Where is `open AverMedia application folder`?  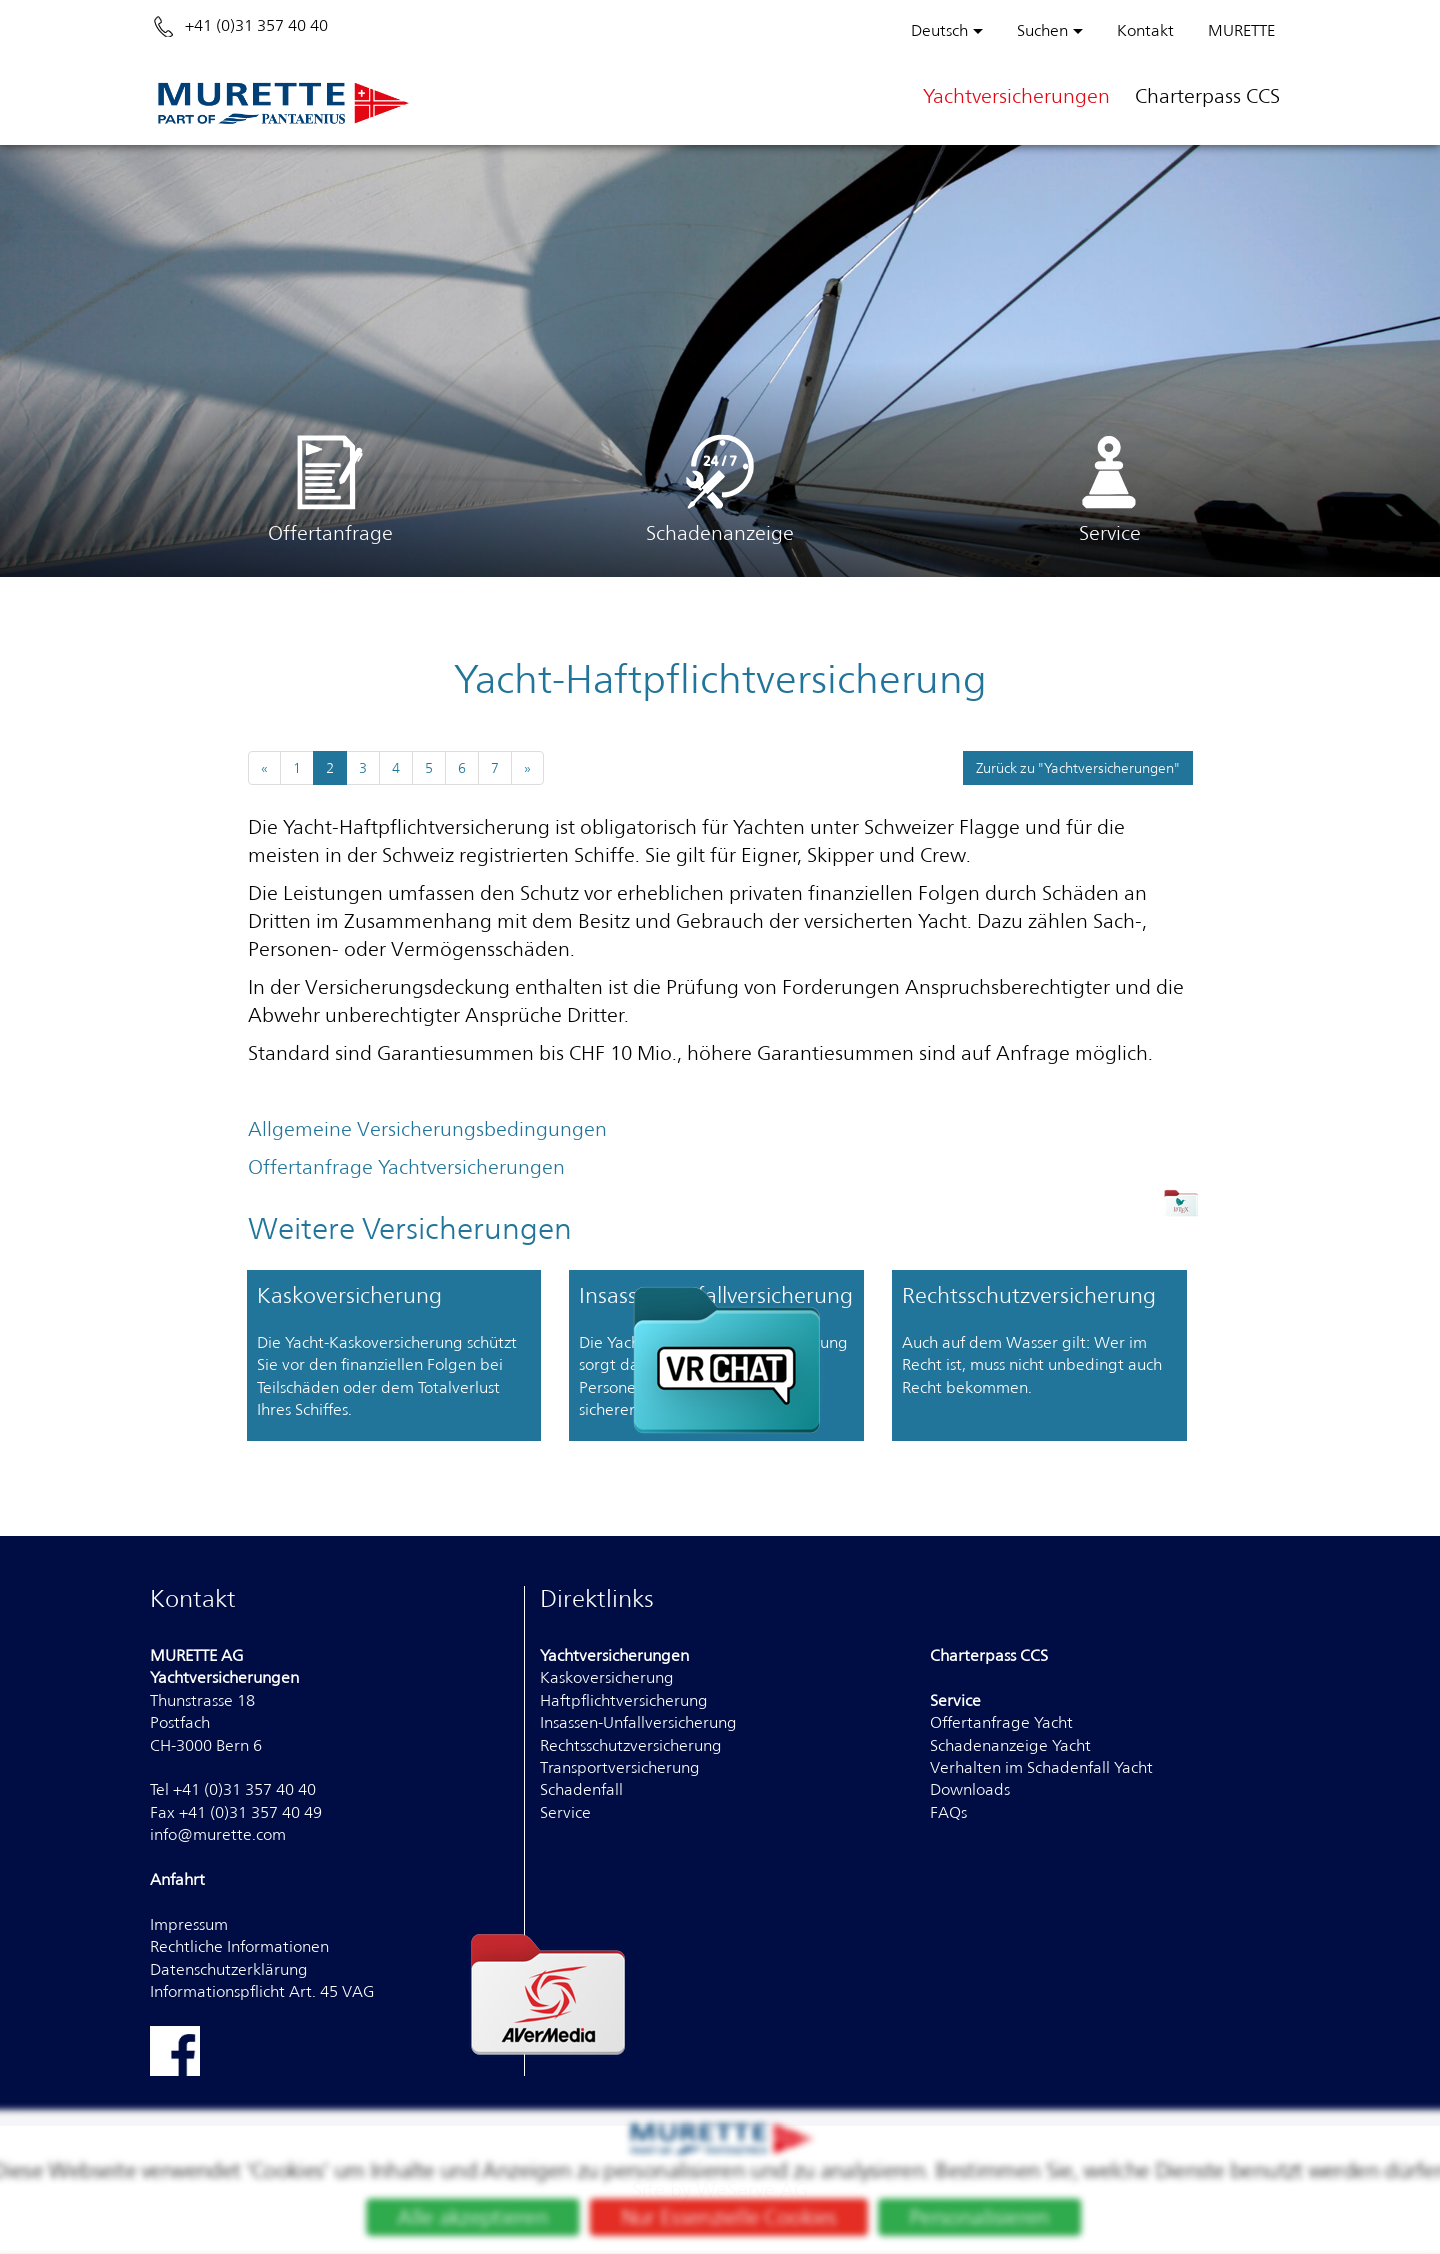 open AverMedia application folder is located at coordinates (547, 1998).